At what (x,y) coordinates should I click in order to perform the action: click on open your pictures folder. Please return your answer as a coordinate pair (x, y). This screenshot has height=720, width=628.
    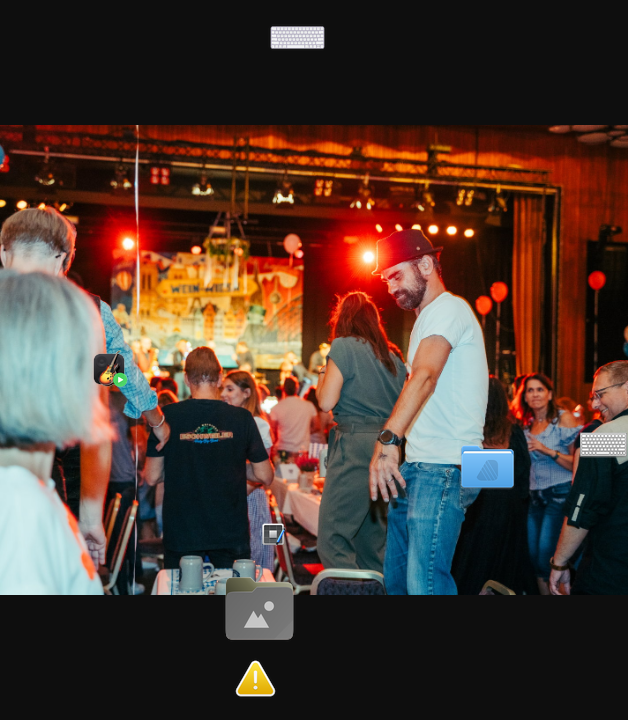
    Looking at the image, I should click on (259, 608).